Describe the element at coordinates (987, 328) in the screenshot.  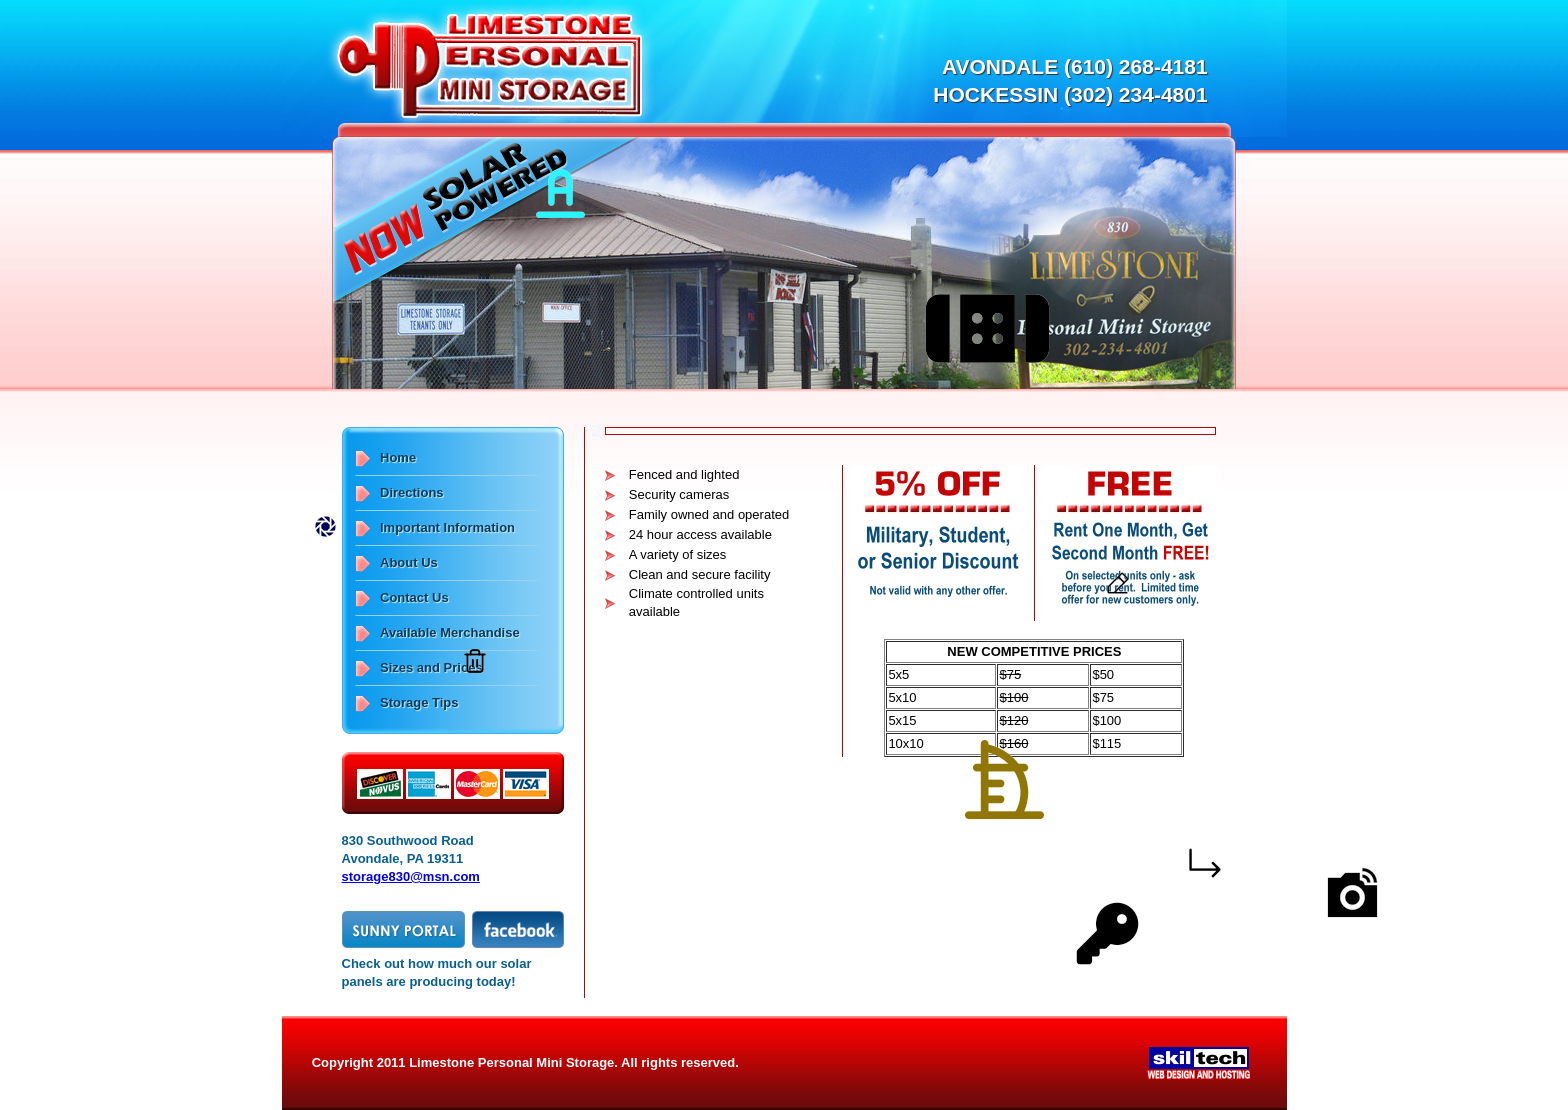
I see `access first aid or medical information` at that location.